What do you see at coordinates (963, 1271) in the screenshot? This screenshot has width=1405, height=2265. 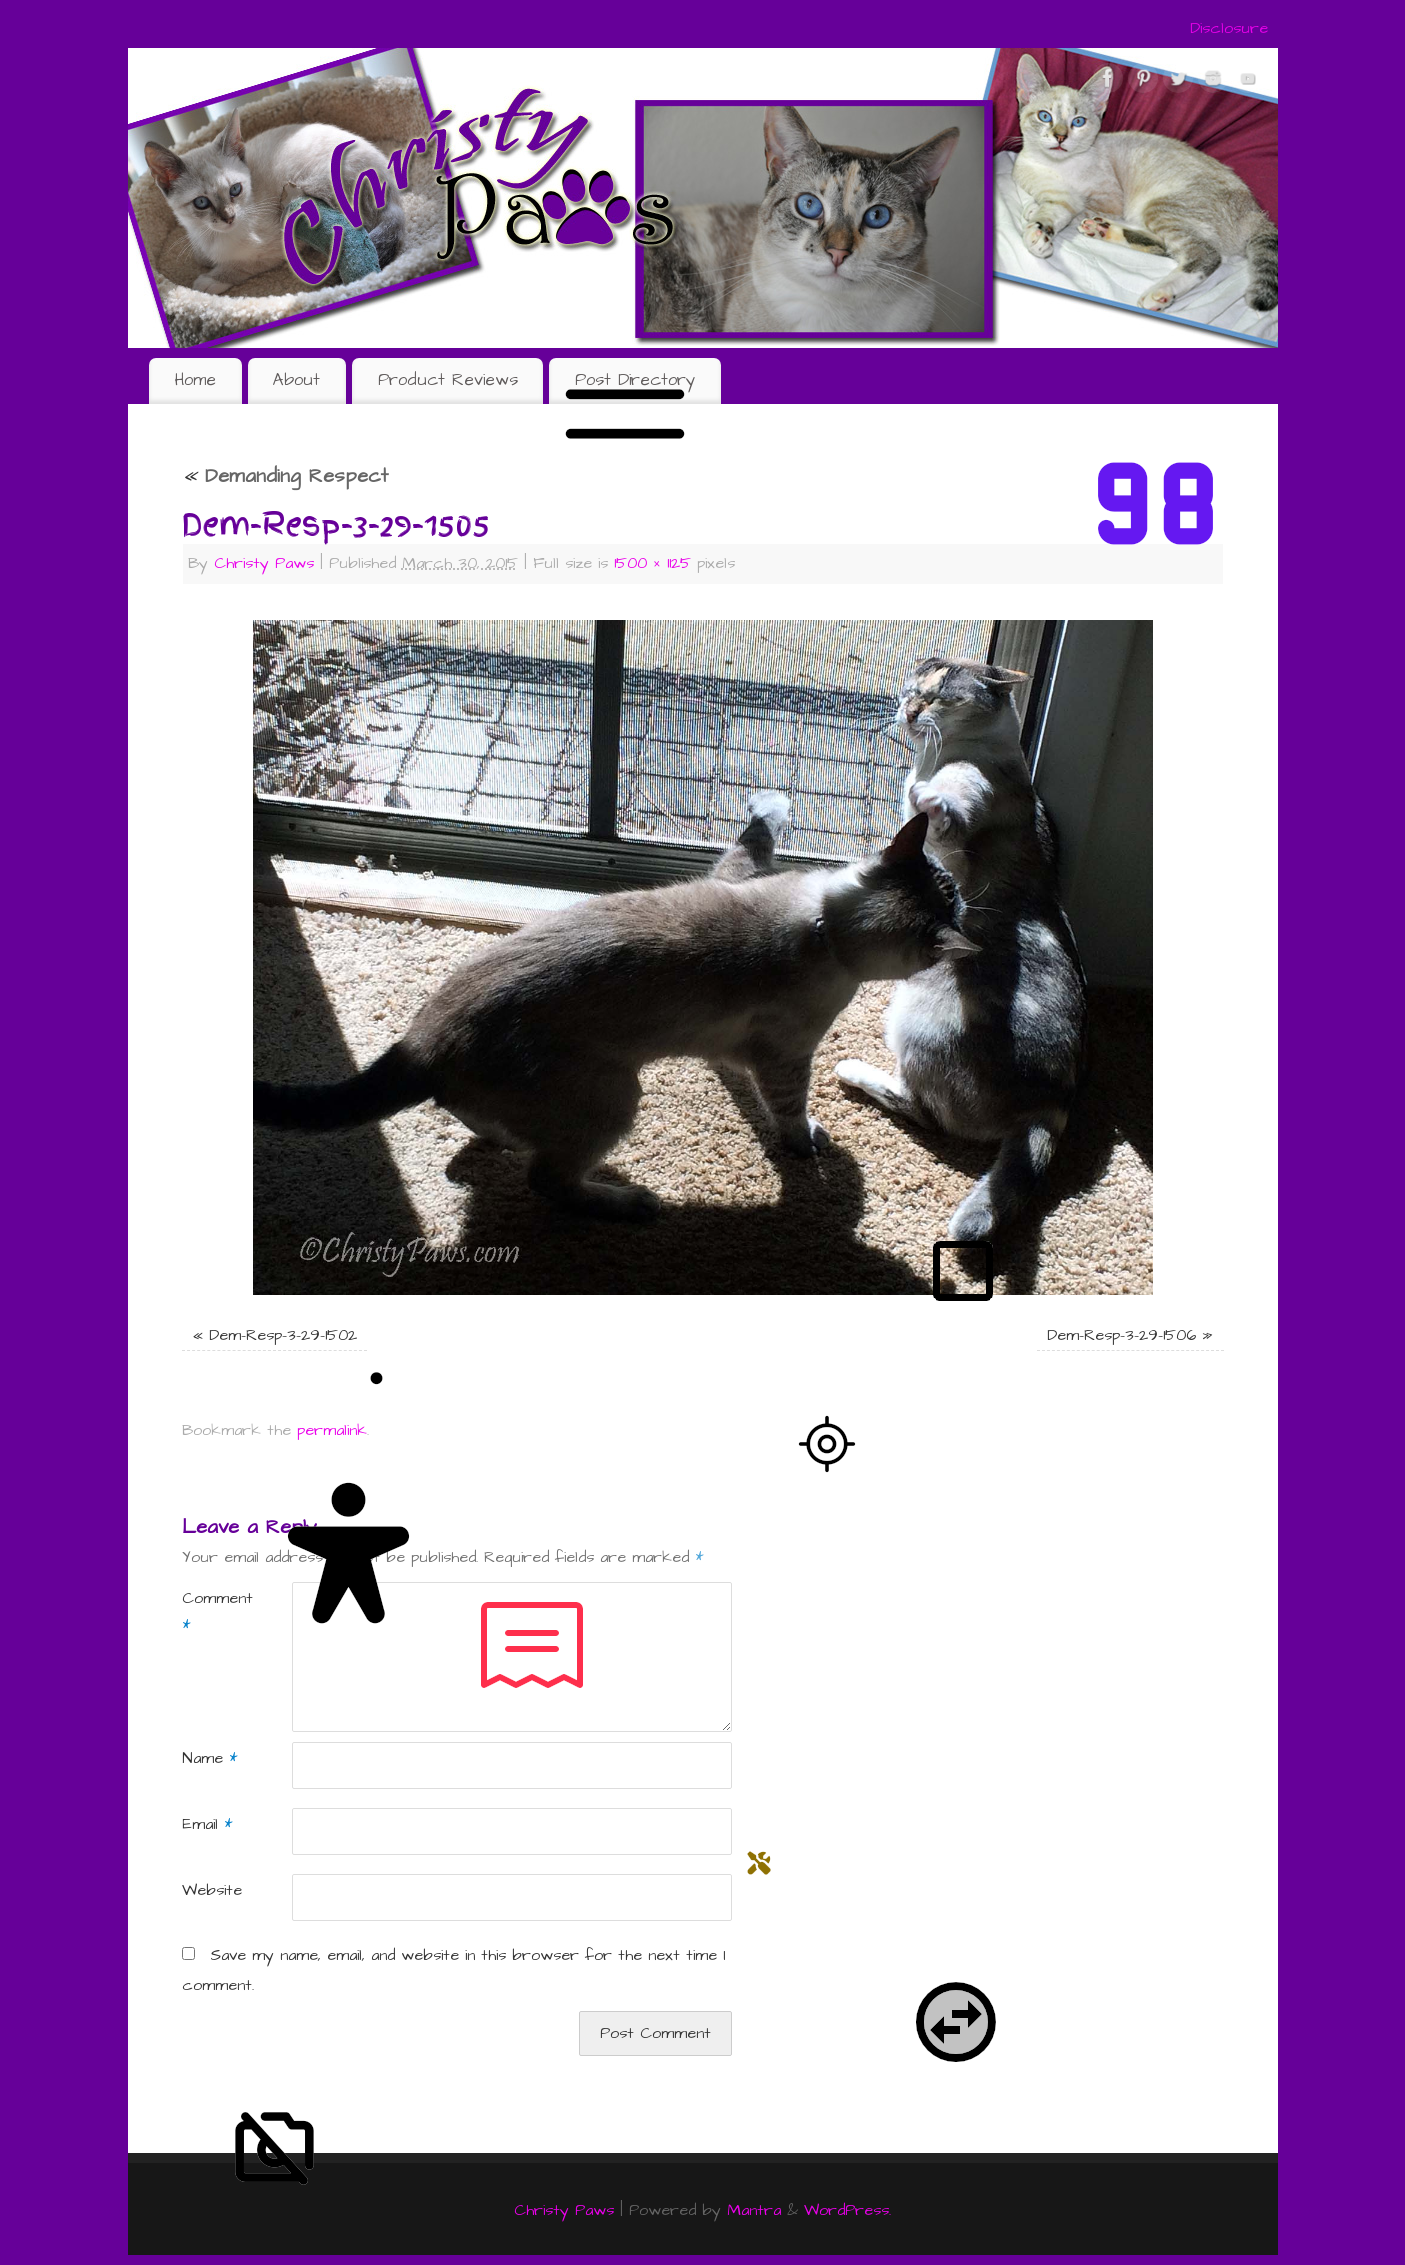 I see `an unselected checkbox option` at bounding box center [963, 1271].